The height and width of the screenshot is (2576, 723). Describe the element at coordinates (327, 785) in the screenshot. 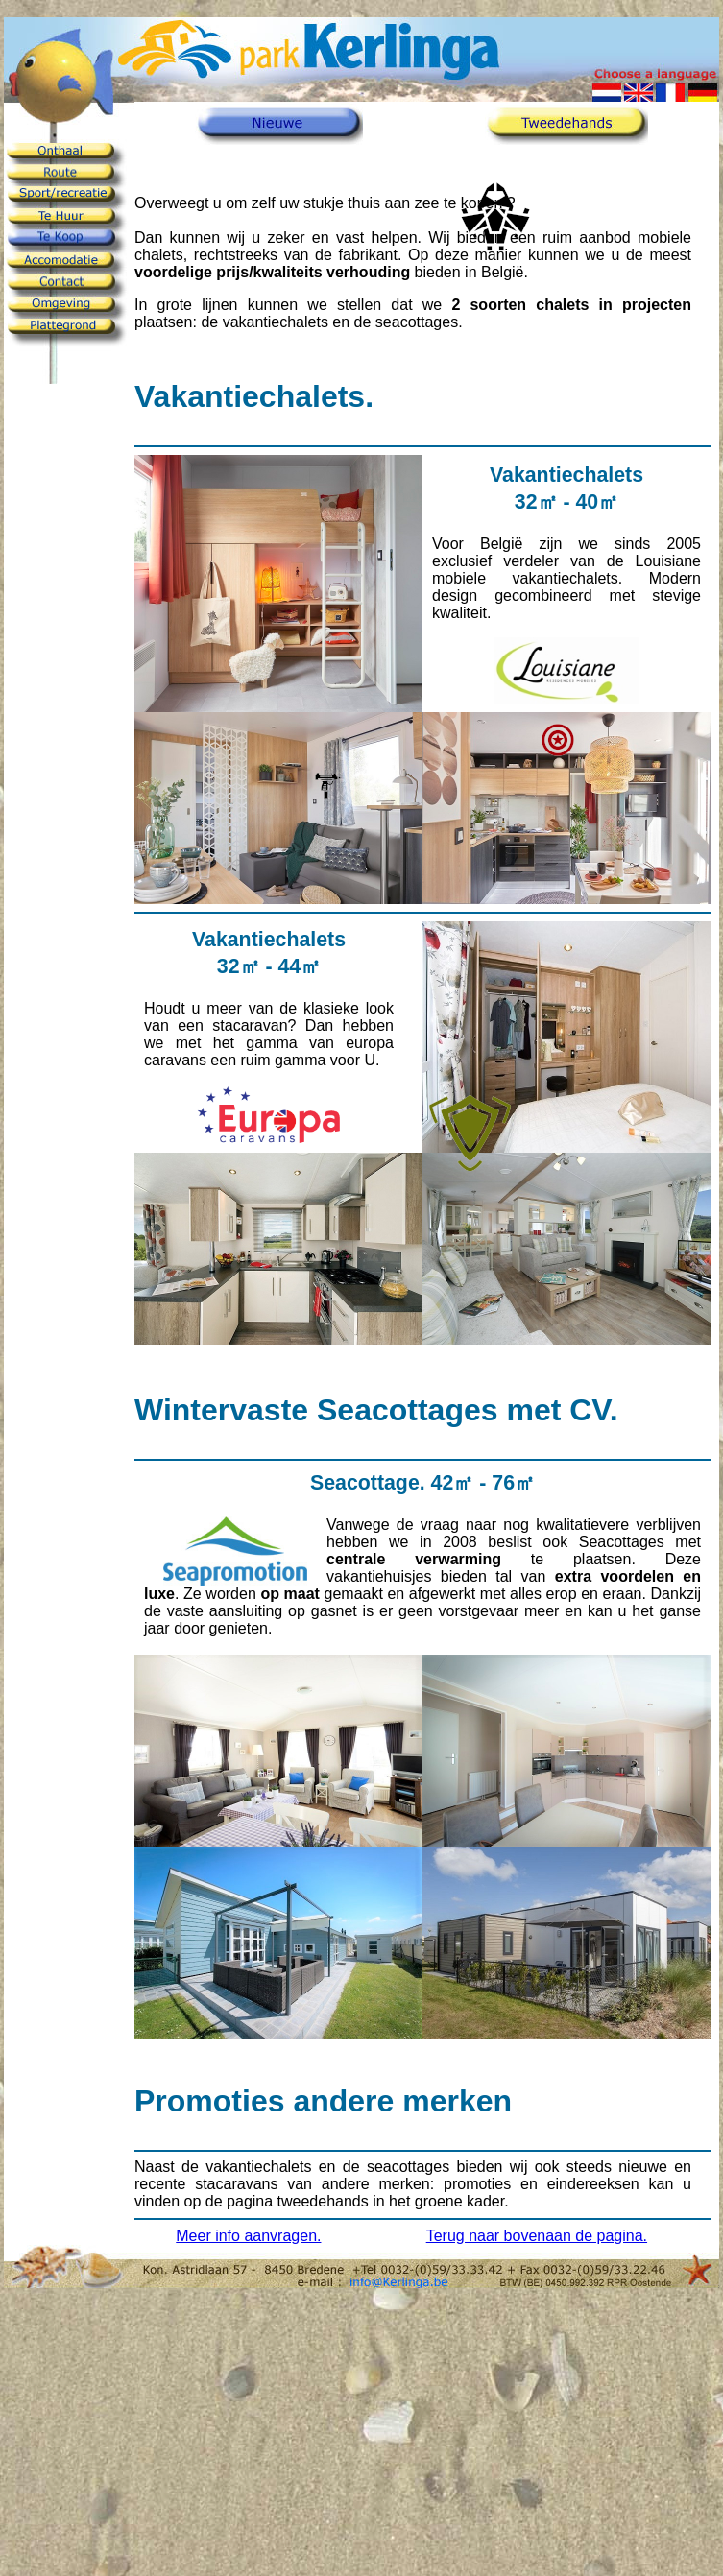

I see `select uzi weapon in game inventory` at that location.